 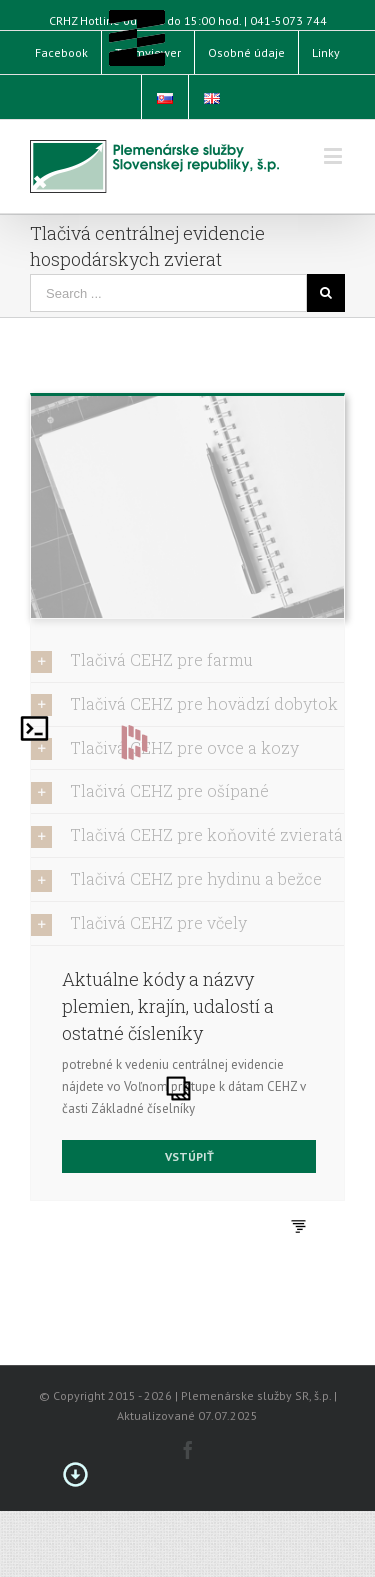 I want to click on download a file or content, so click(x=75, y=1474).